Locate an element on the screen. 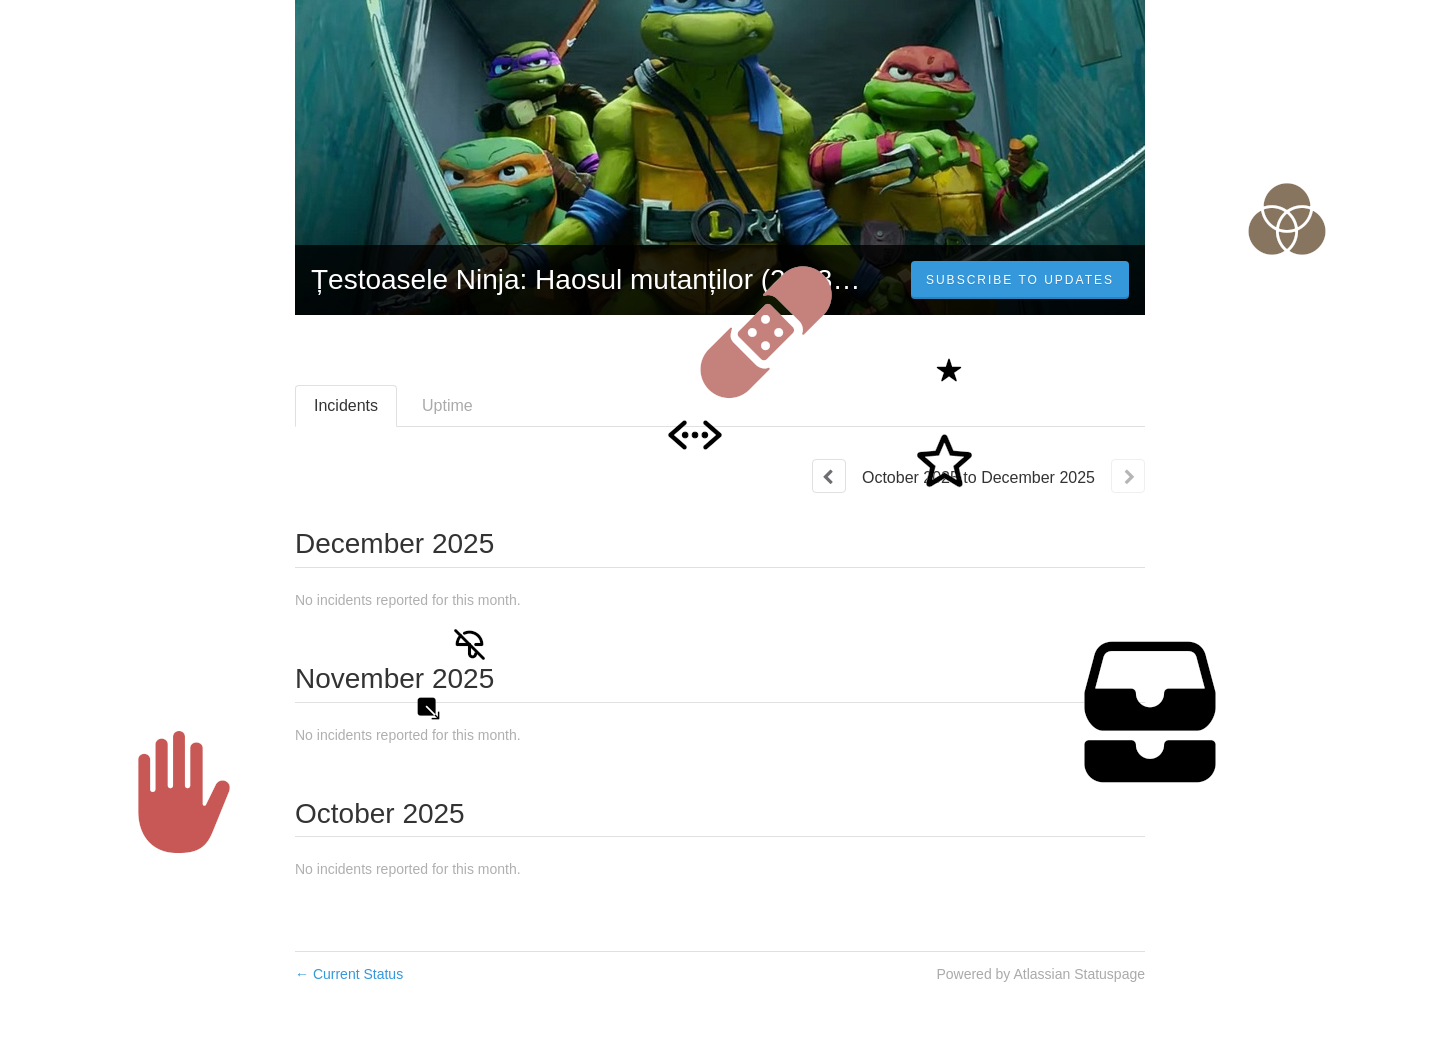  adjust color filter settings is located at coordinates (1287, 219).